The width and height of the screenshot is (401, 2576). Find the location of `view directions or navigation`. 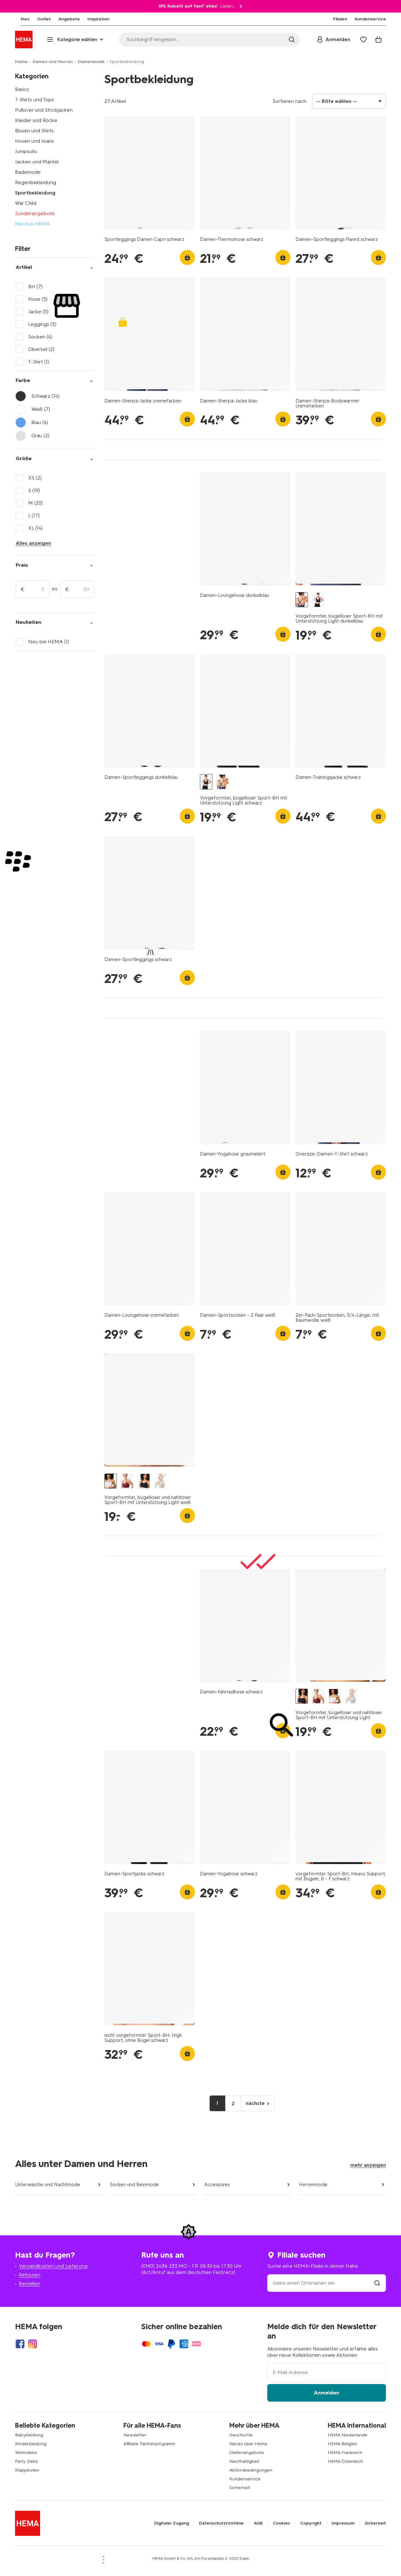

view directions or navigation is located at coordinates (150, 952).